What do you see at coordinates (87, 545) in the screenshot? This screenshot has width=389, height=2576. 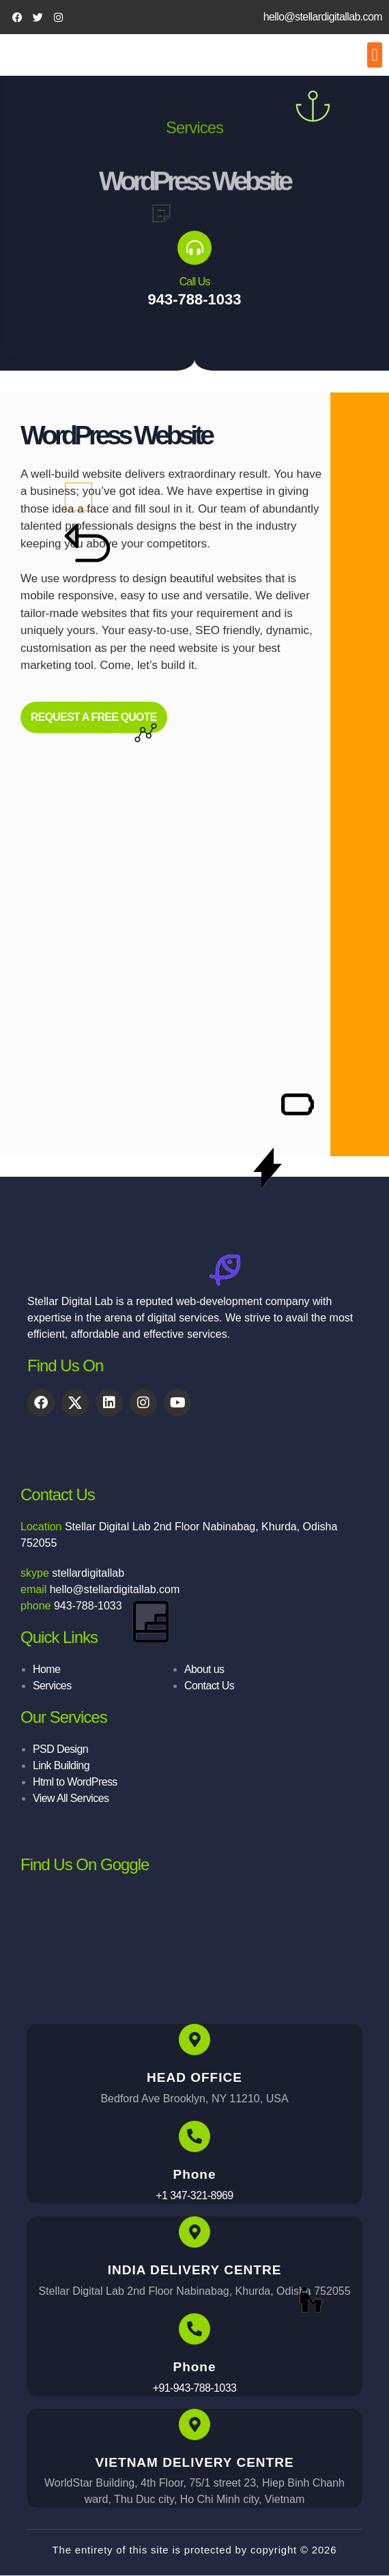 I see `undo previous action` at bounding box center [87, 545].